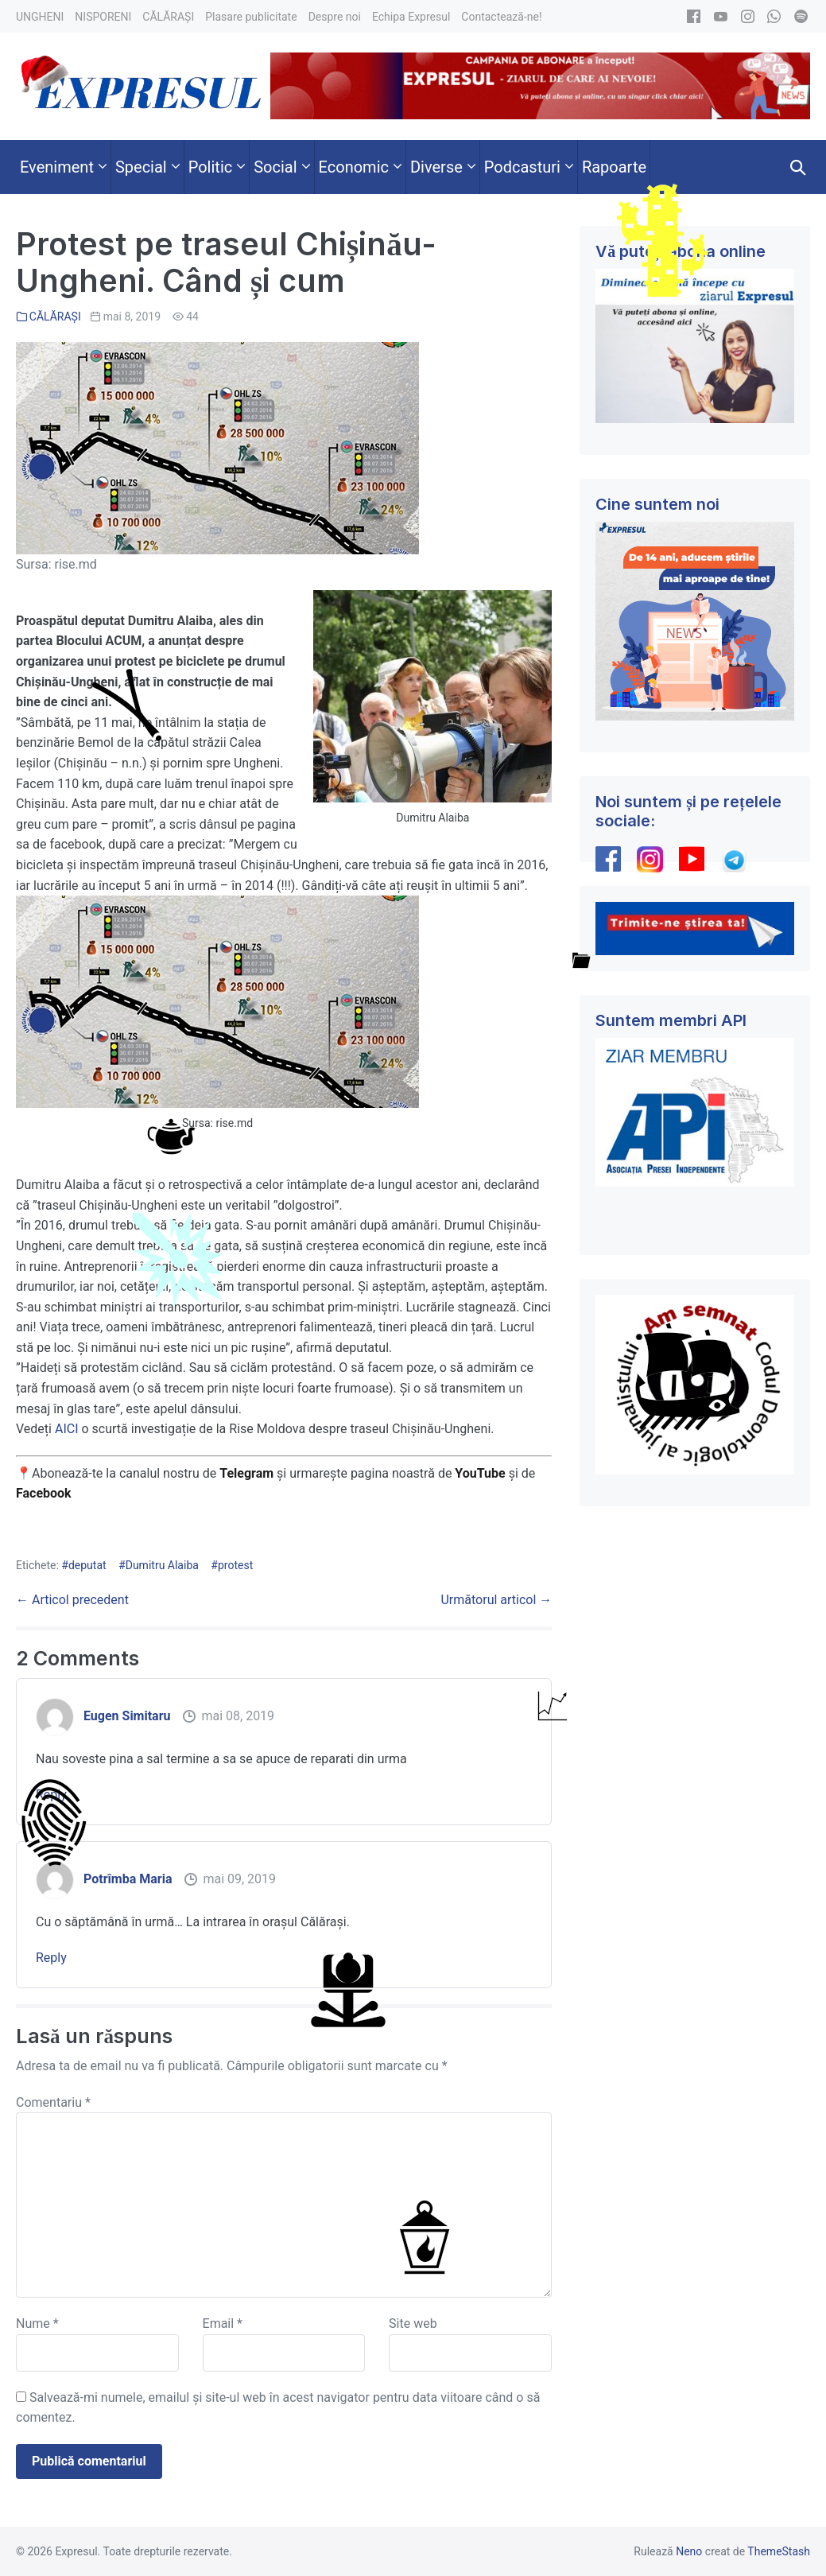  What do you see at coordinates (171, 1136) in the screenshot?
I see `access tea or beverage-related features` at bounding box center [171, 1136].